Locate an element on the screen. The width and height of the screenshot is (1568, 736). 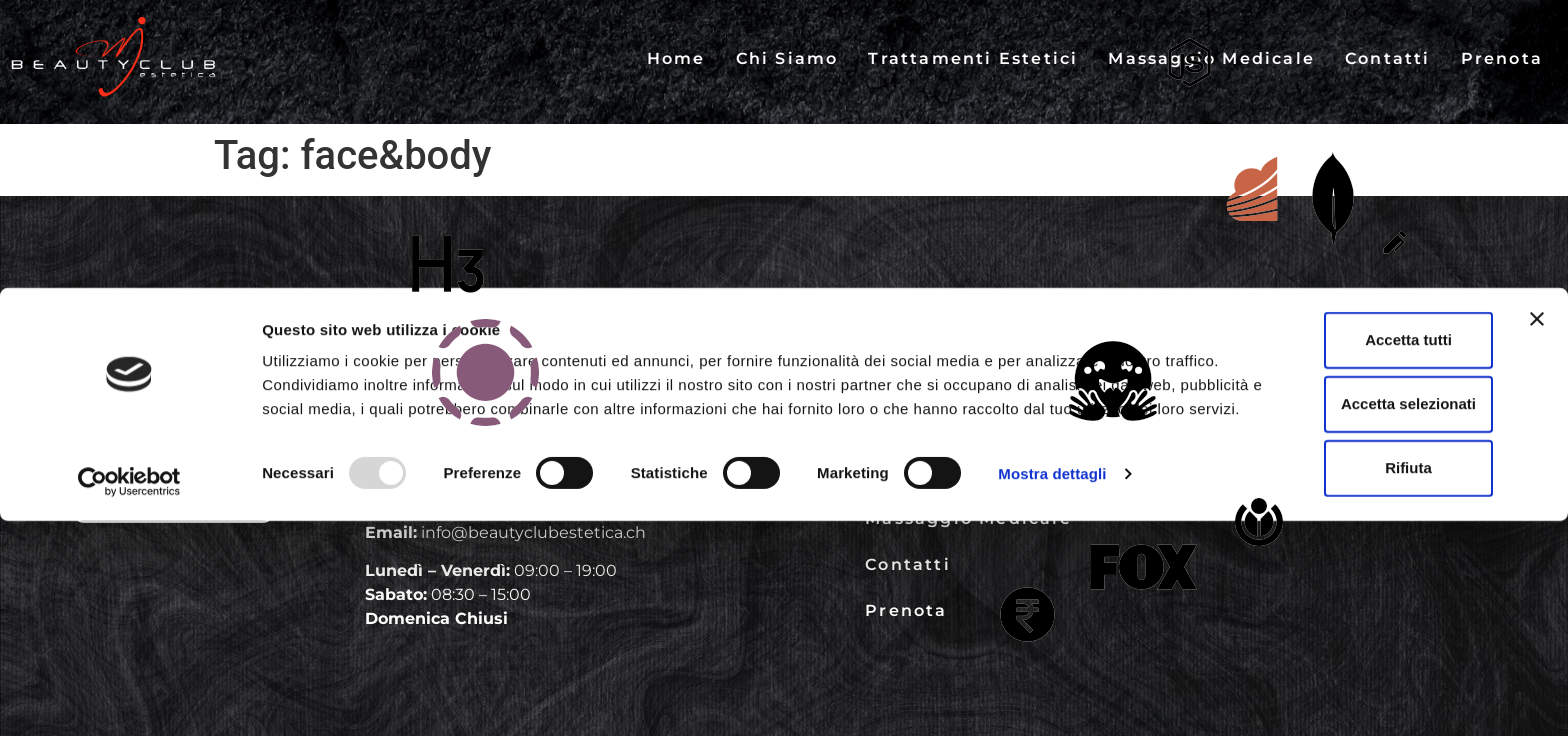
Node.js logo is located at coordinates (1189, 62).